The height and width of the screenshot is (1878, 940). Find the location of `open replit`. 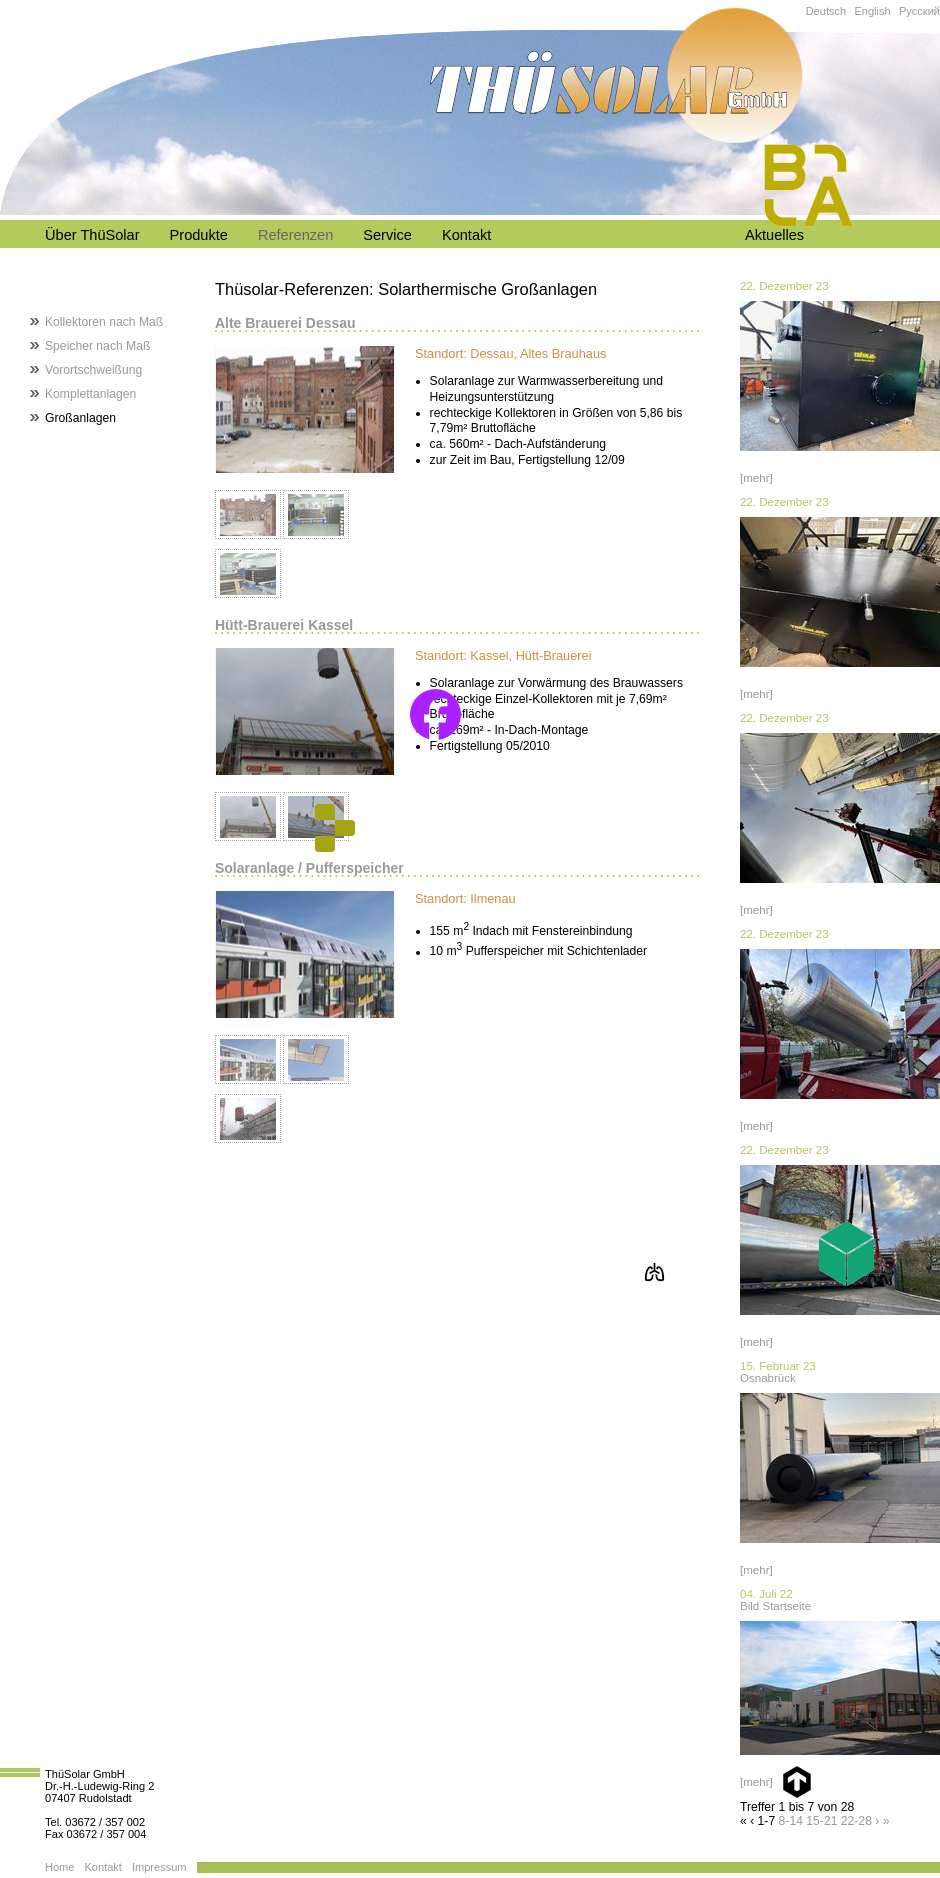

open replit is located at coordinates (335, 828).